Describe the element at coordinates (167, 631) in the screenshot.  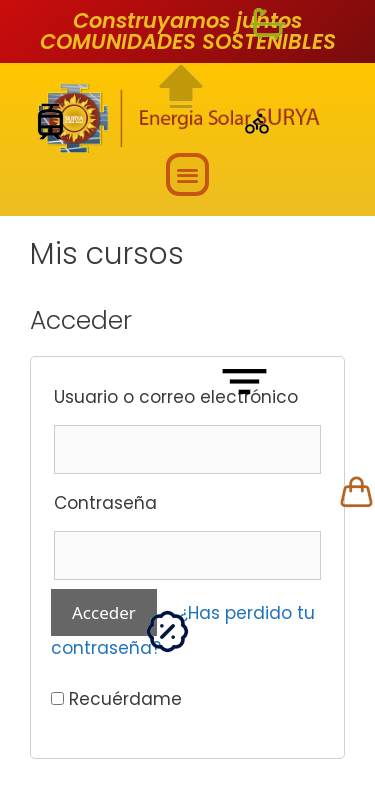
I see `view available discounts or promotions` at that location.